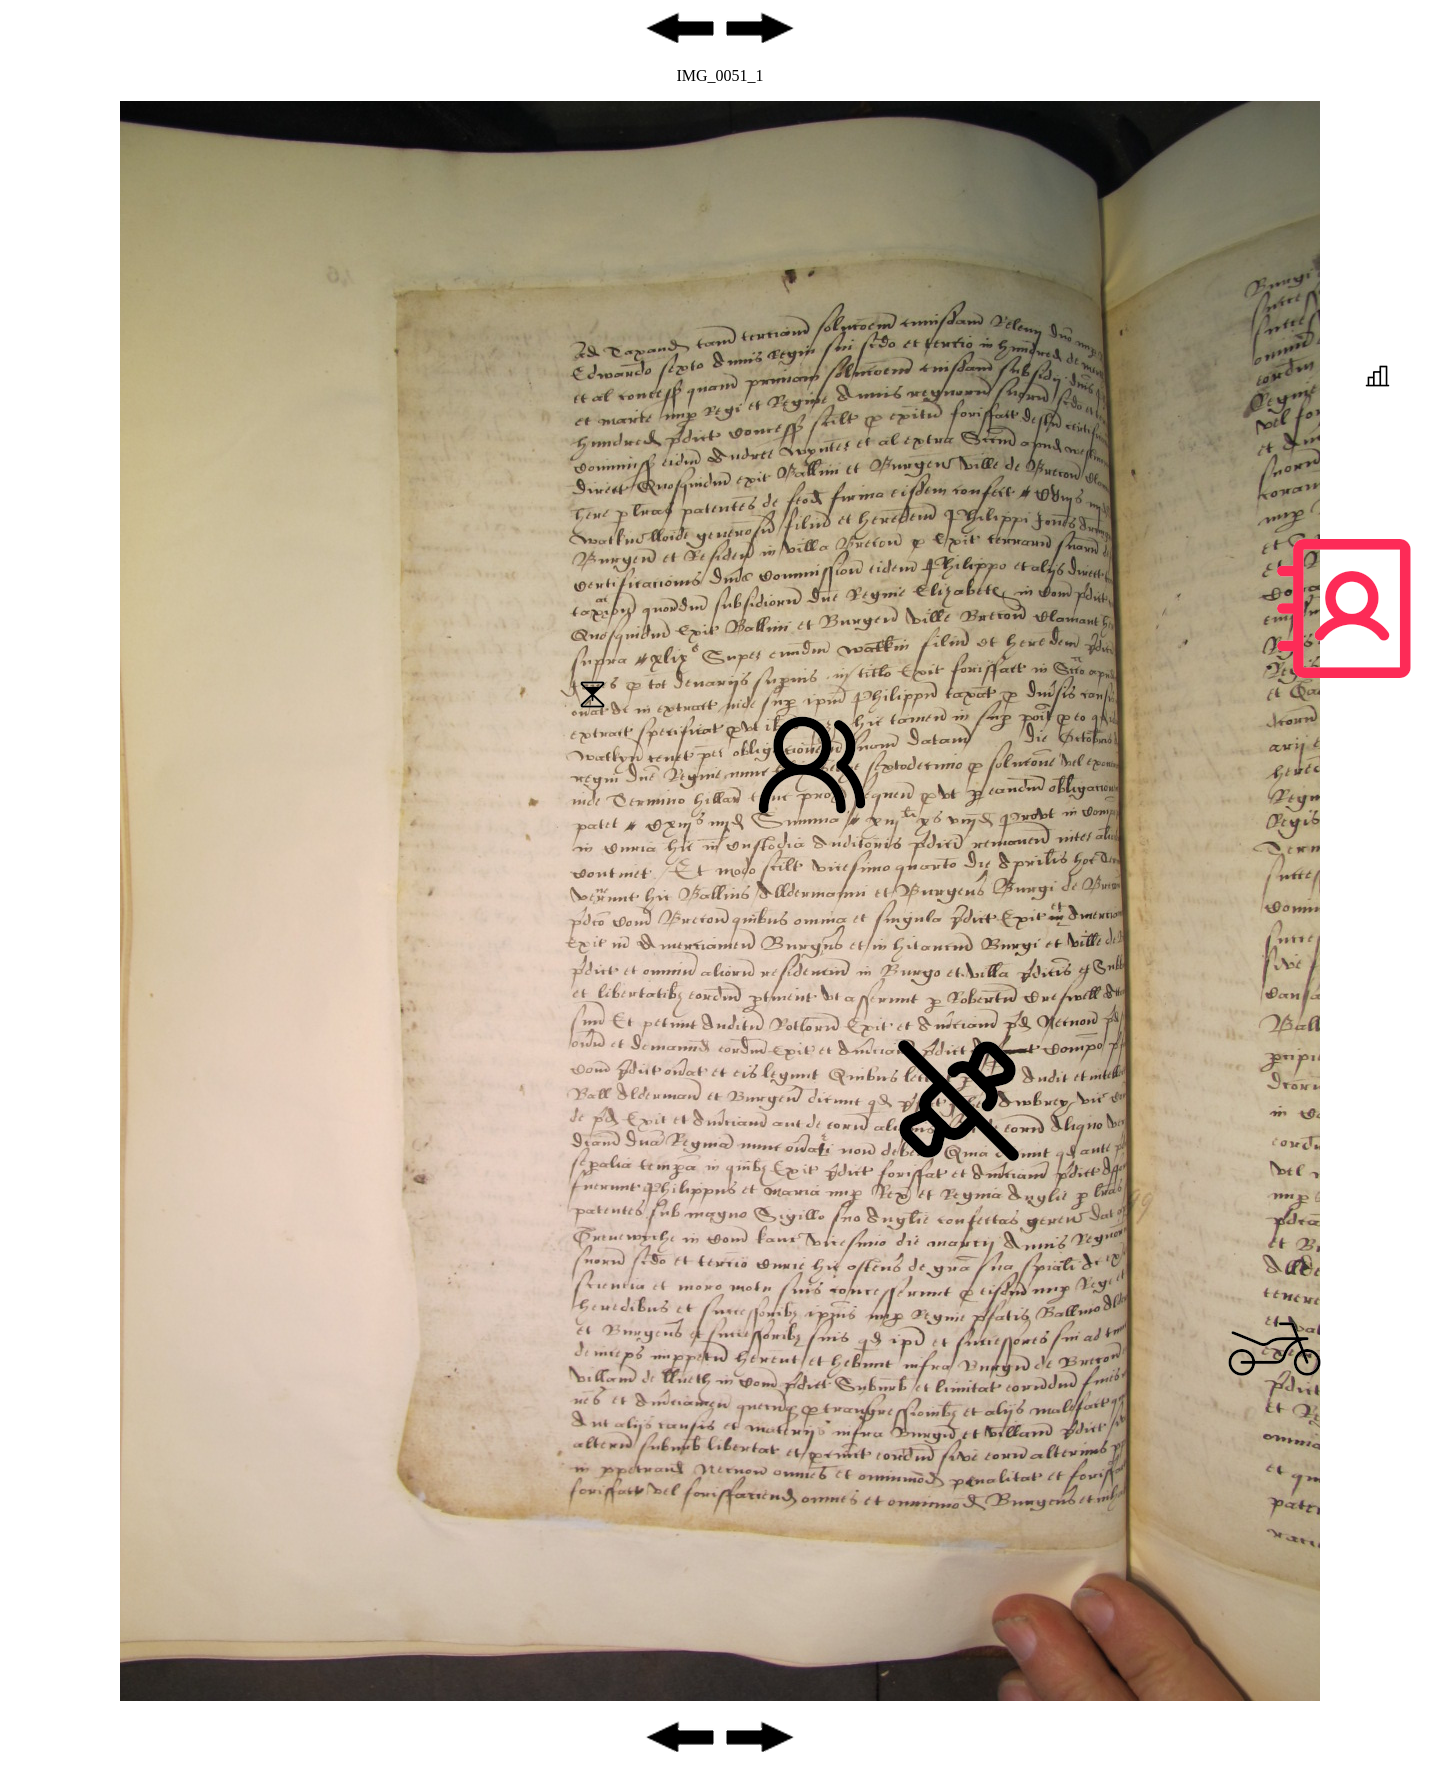 The width and height of the screenshot is (1440, 1776). Describe the element at coordinates (592, 694) in the screenshot. I see `indicates a process is in progress or loading` at that location.